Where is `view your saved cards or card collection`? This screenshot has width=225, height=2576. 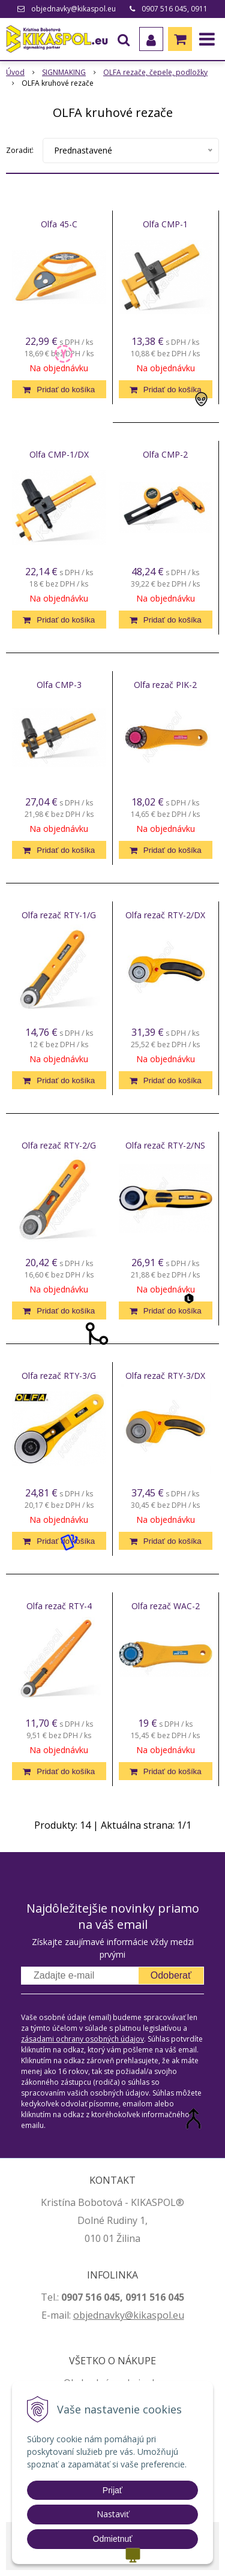
view your saved cards or card collection is located at coordinates (69, 1542).